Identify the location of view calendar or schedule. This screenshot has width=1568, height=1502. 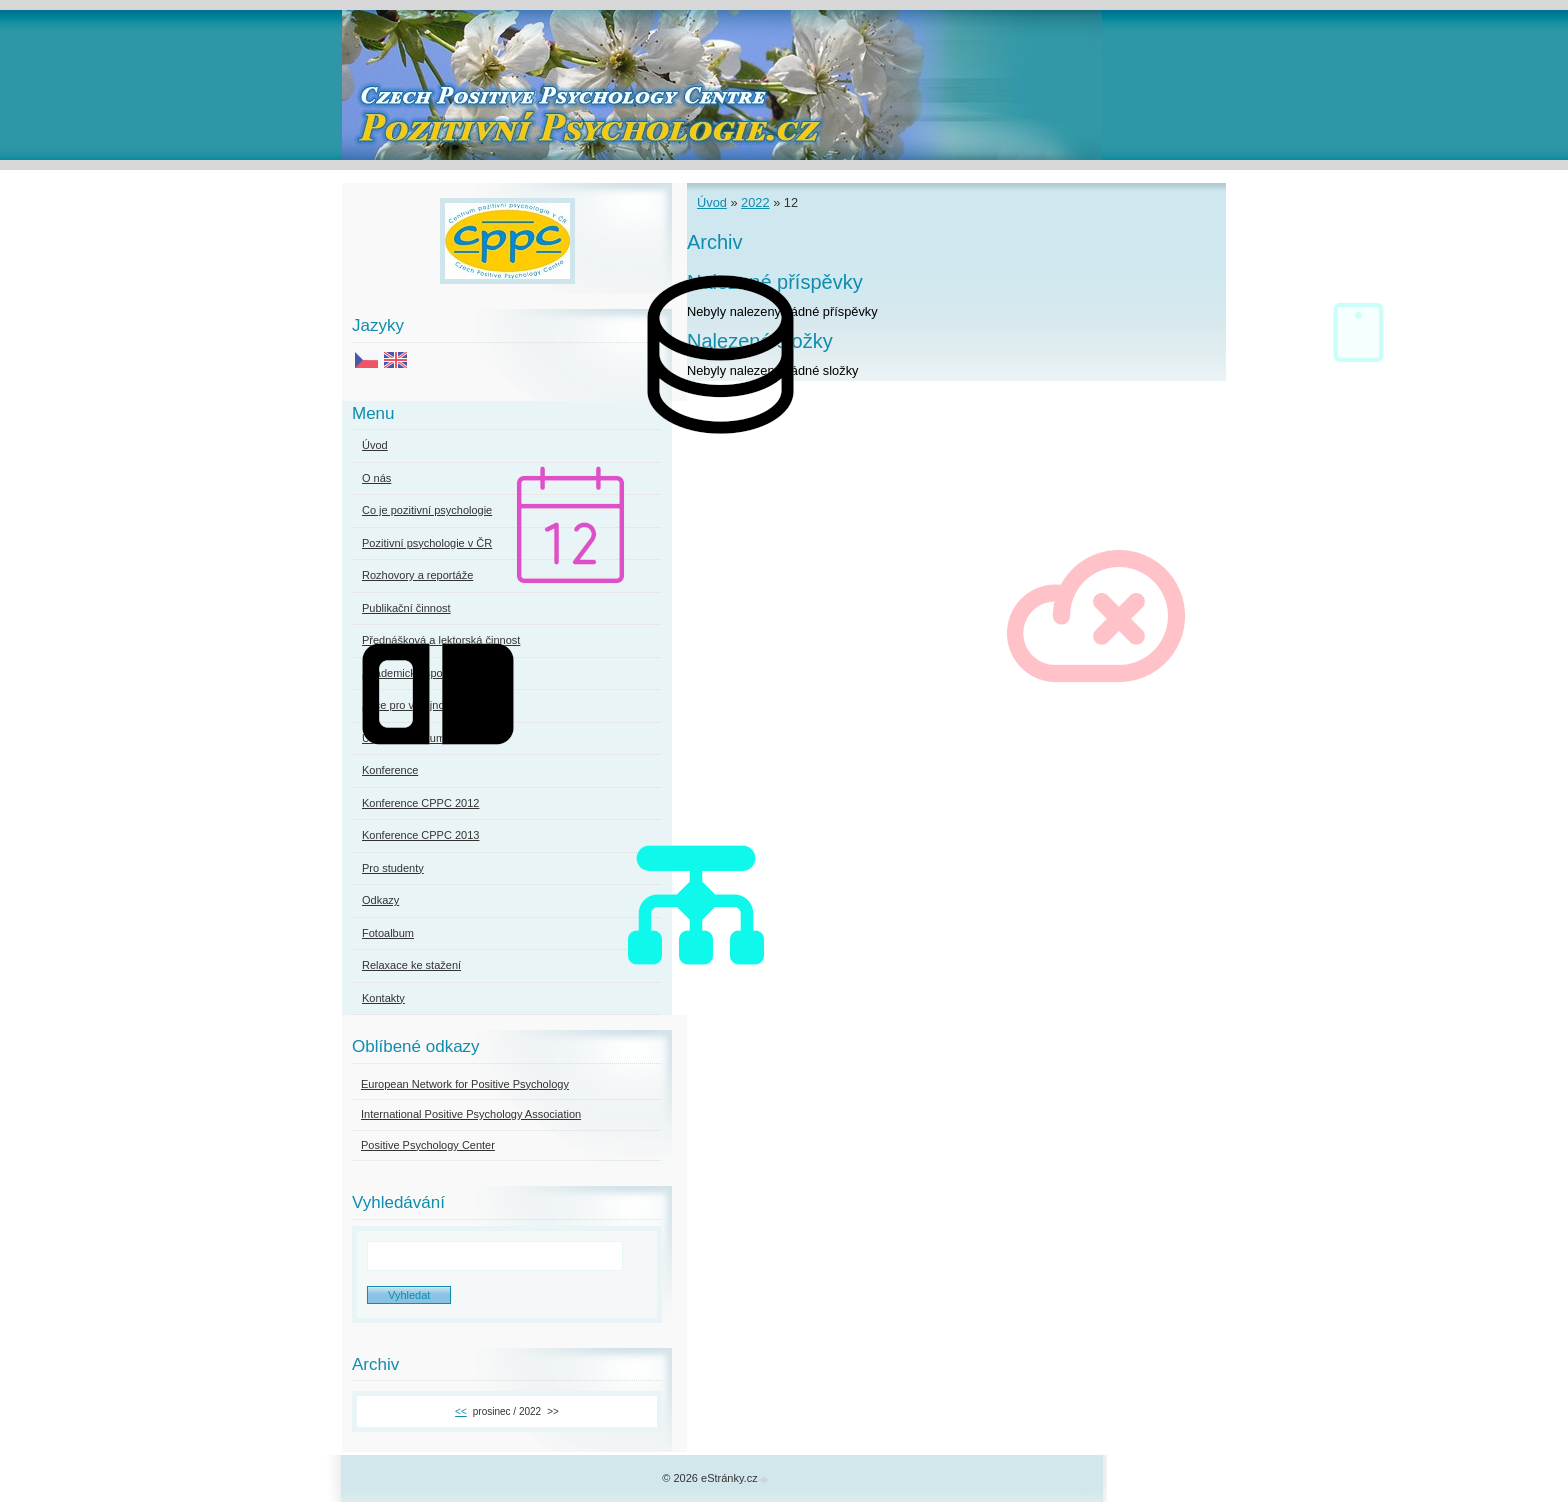
(570, 529).